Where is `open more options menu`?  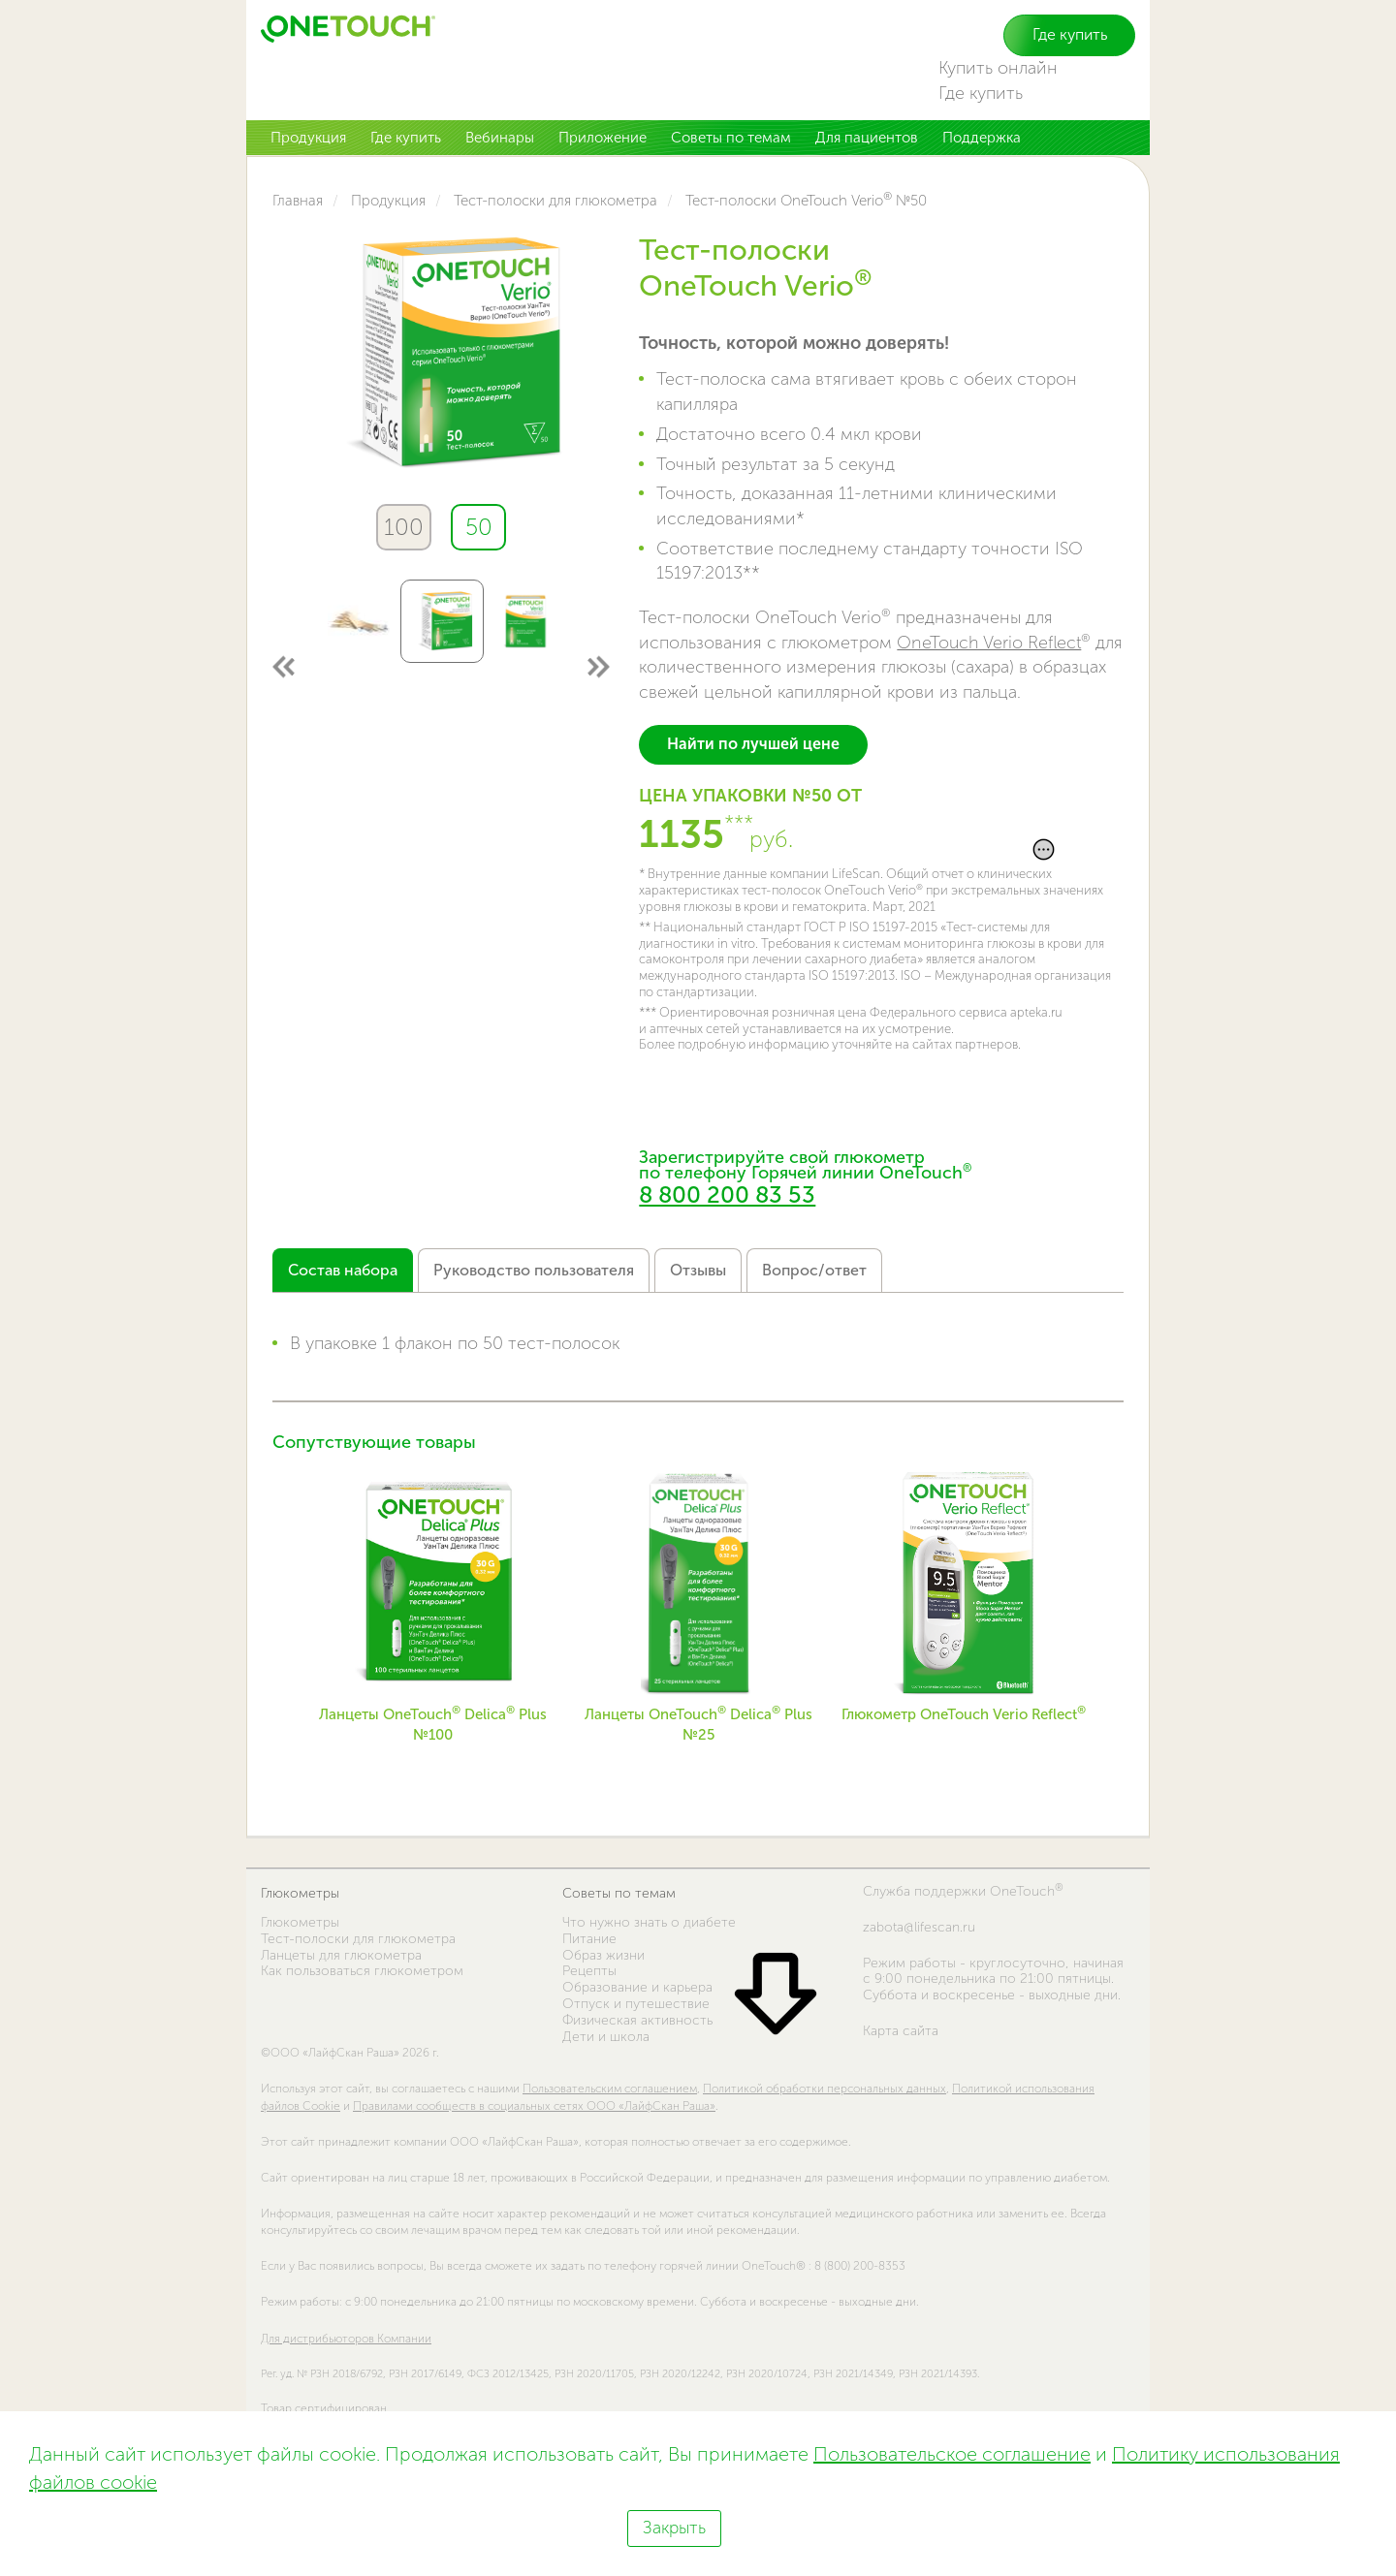
open more options menu is located at coordinates (1043, 849).